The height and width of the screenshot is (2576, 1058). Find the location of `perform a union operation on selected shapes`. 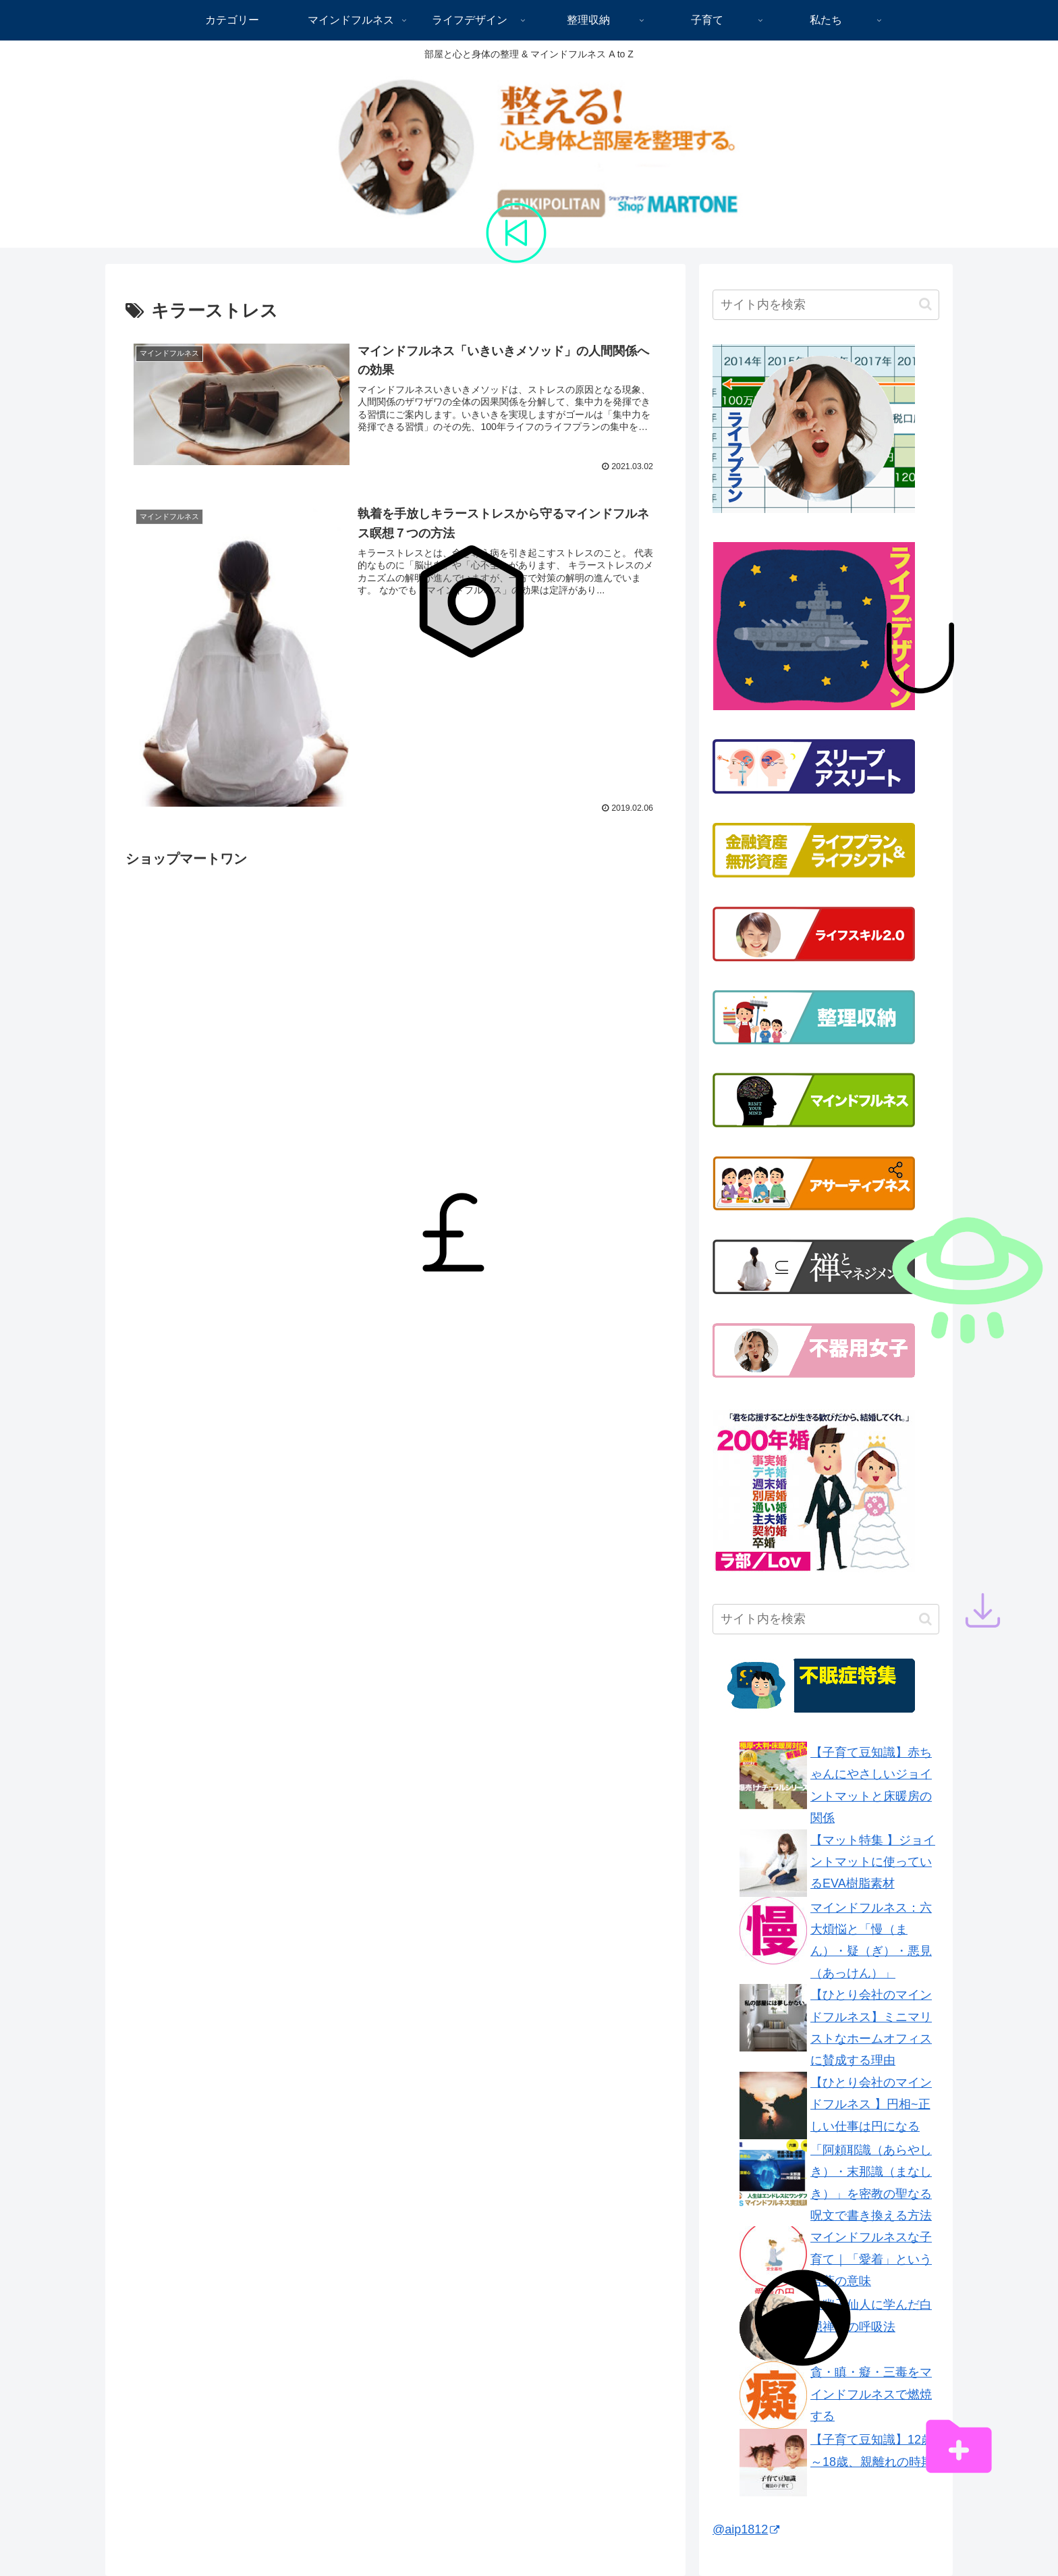

perform a union operation on selected shapes is located at coordinates (920, 653).